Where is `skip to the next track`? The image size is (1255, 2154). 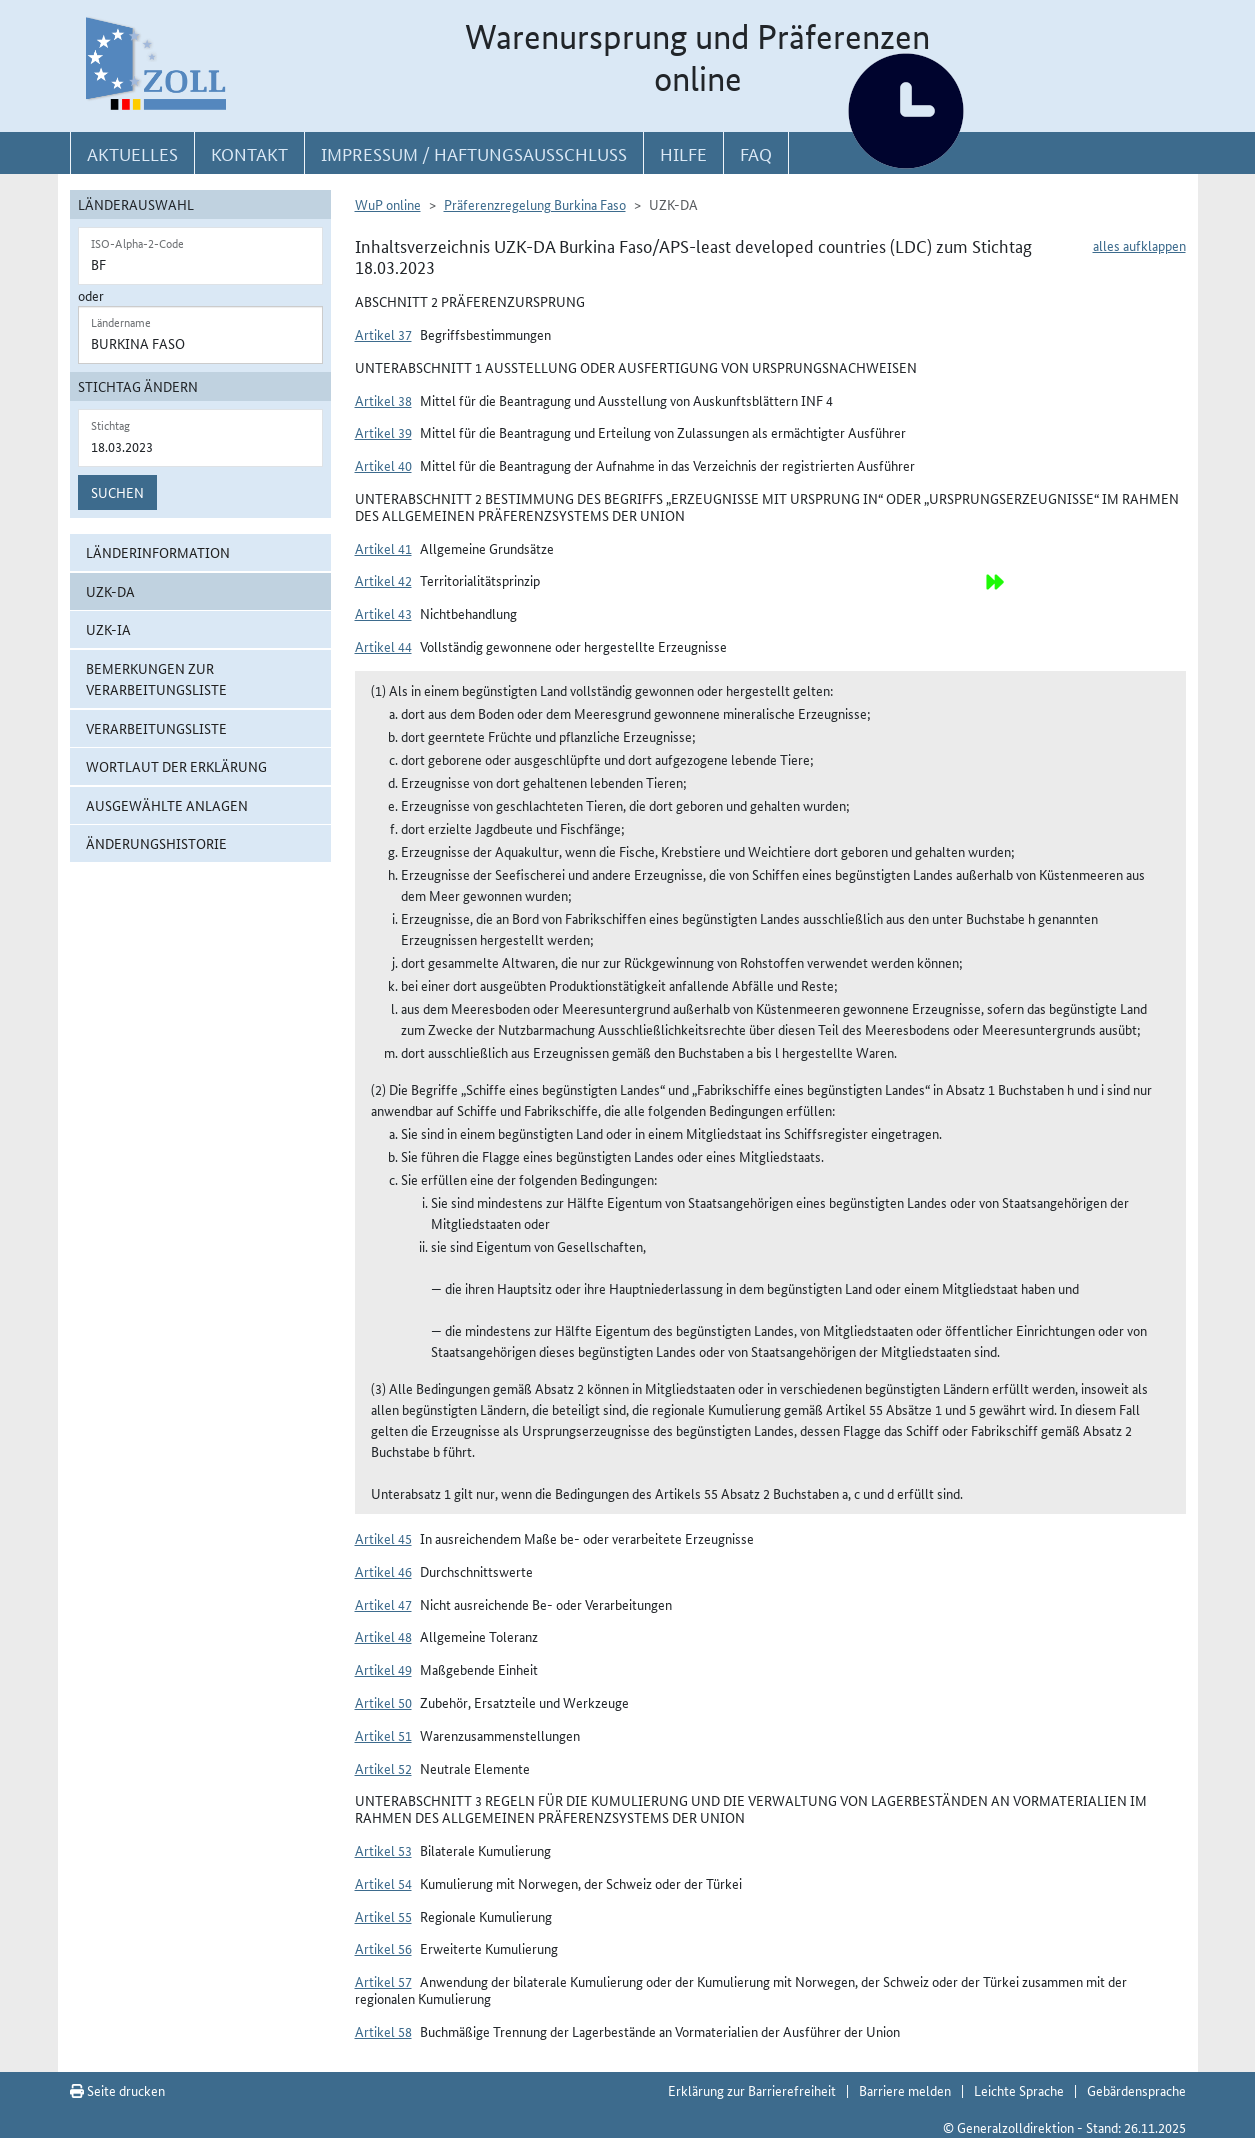 skip to the next track is located at coordinates (994, 582).